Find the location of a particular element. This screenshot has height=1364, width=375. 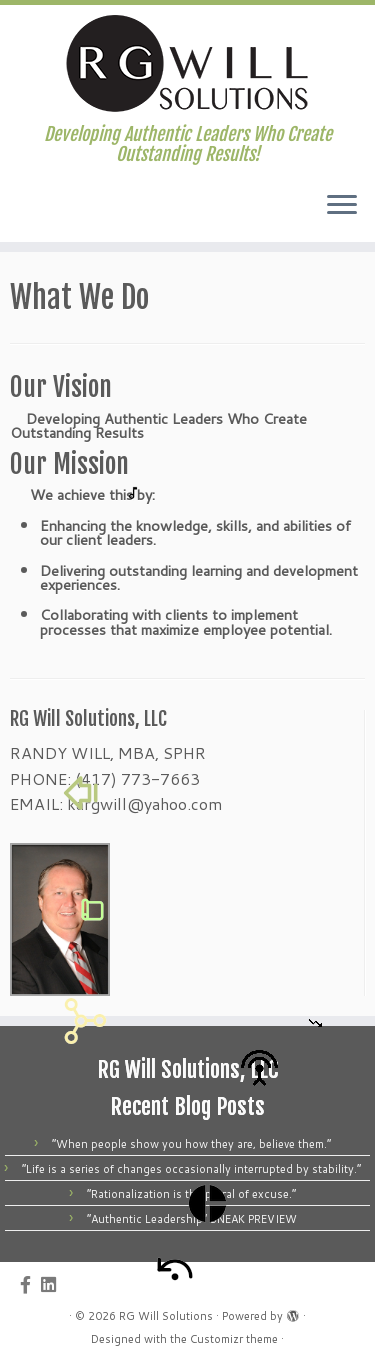

change wallpaper or background image is located at coordinates (92, 909).